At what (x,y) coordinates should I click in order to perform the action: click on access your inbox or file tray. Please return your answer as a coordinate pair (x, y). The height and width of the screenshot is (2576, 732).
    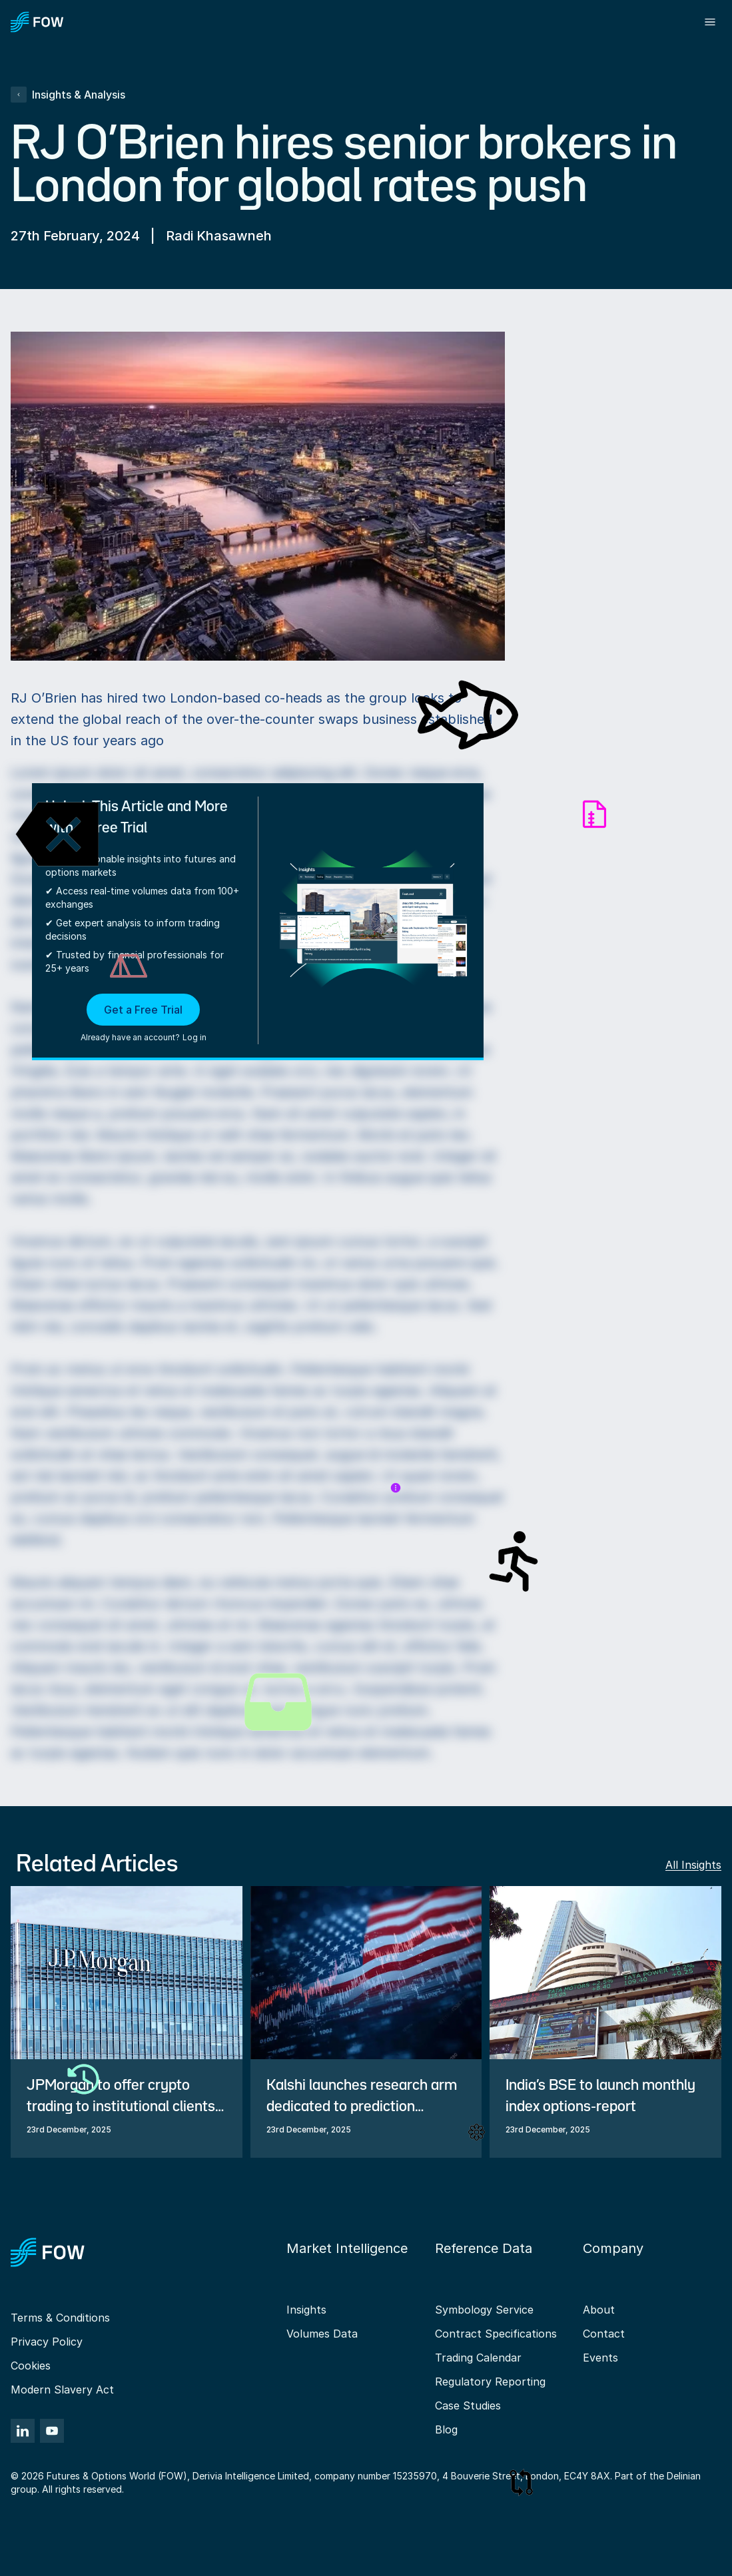
    Looking at the image, I should click on (278, 1702).